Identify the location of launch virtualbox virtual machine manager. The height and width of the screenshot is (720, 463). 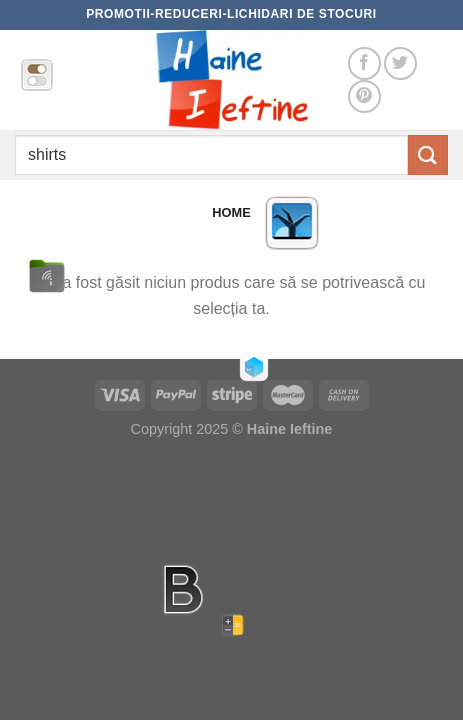
(254, 367).